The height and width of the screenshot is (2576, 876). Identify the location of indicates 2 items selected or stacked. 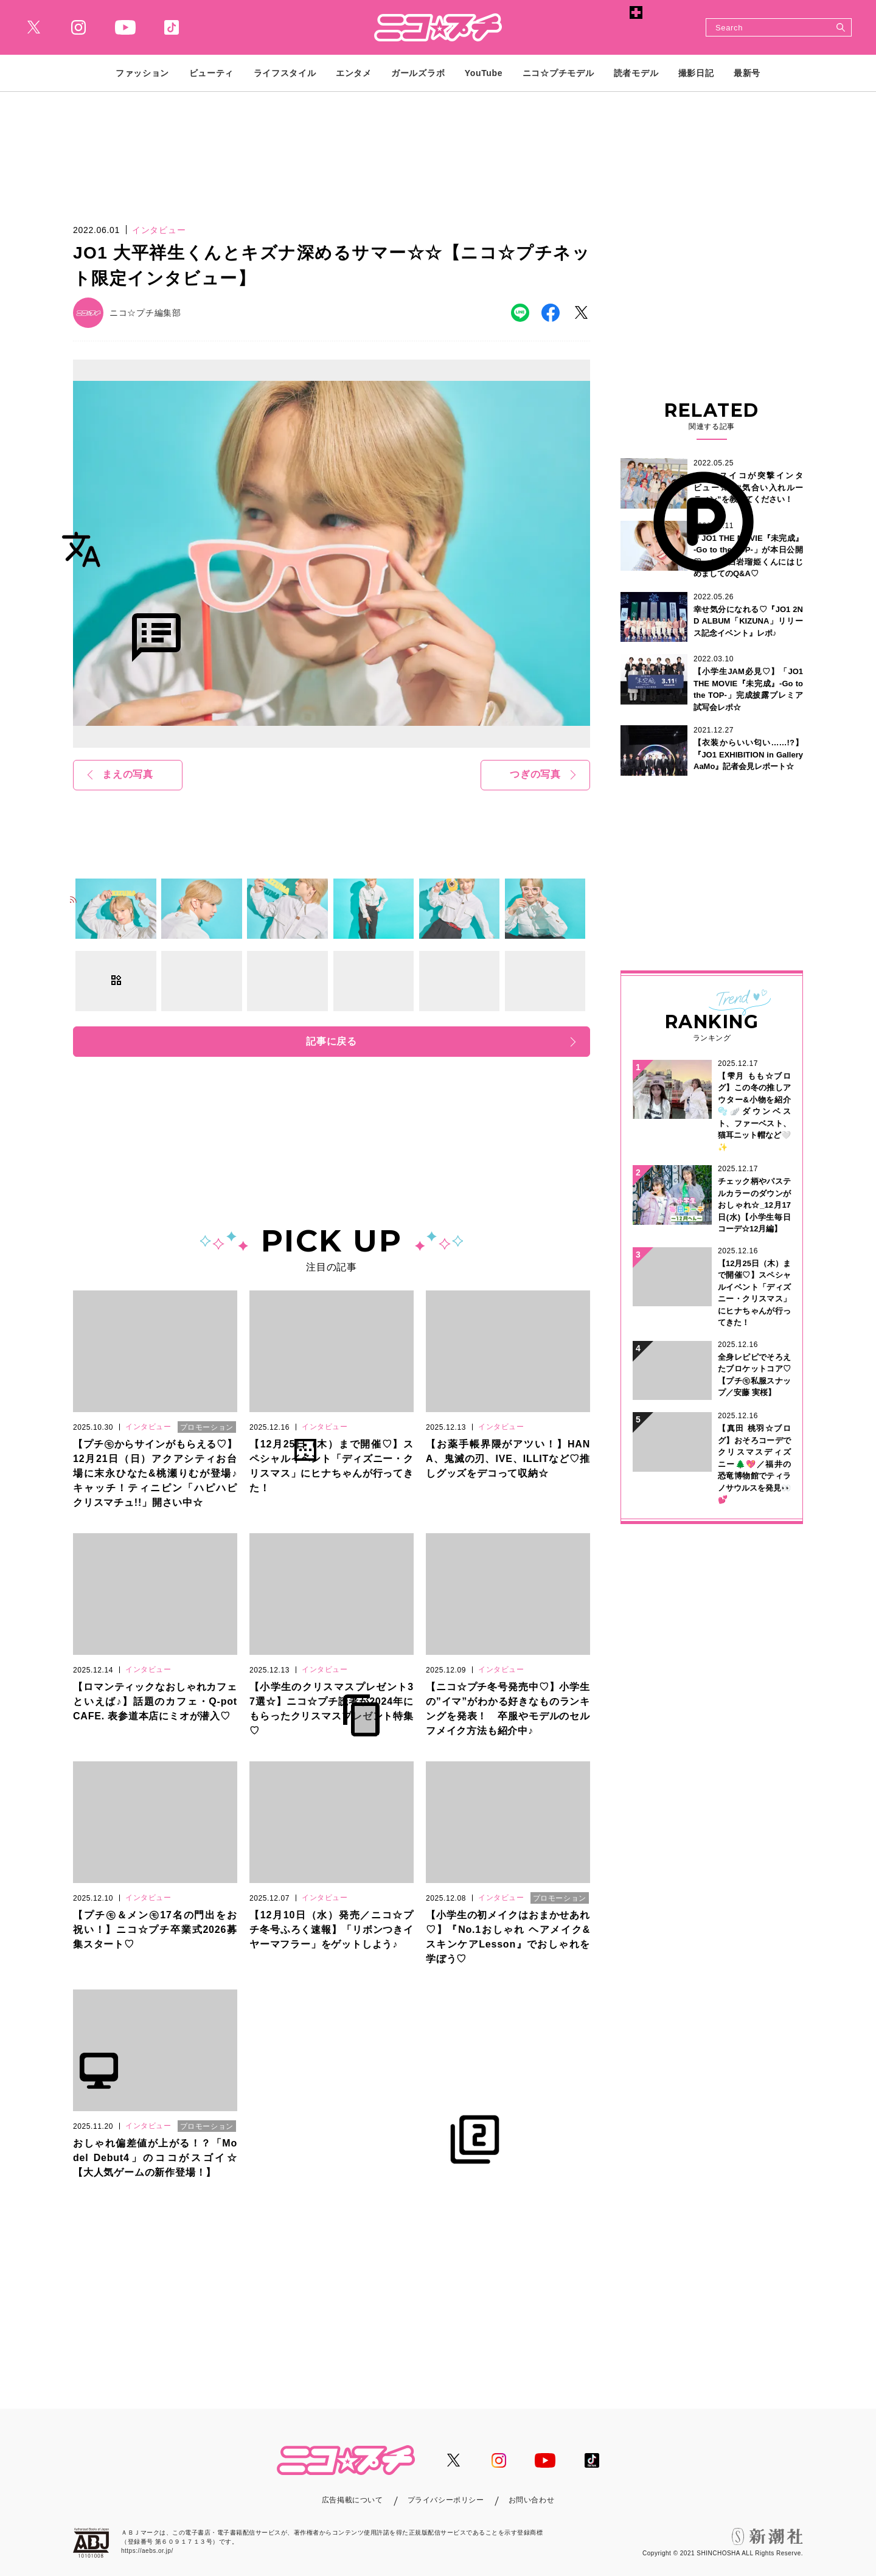
(474, 2139).